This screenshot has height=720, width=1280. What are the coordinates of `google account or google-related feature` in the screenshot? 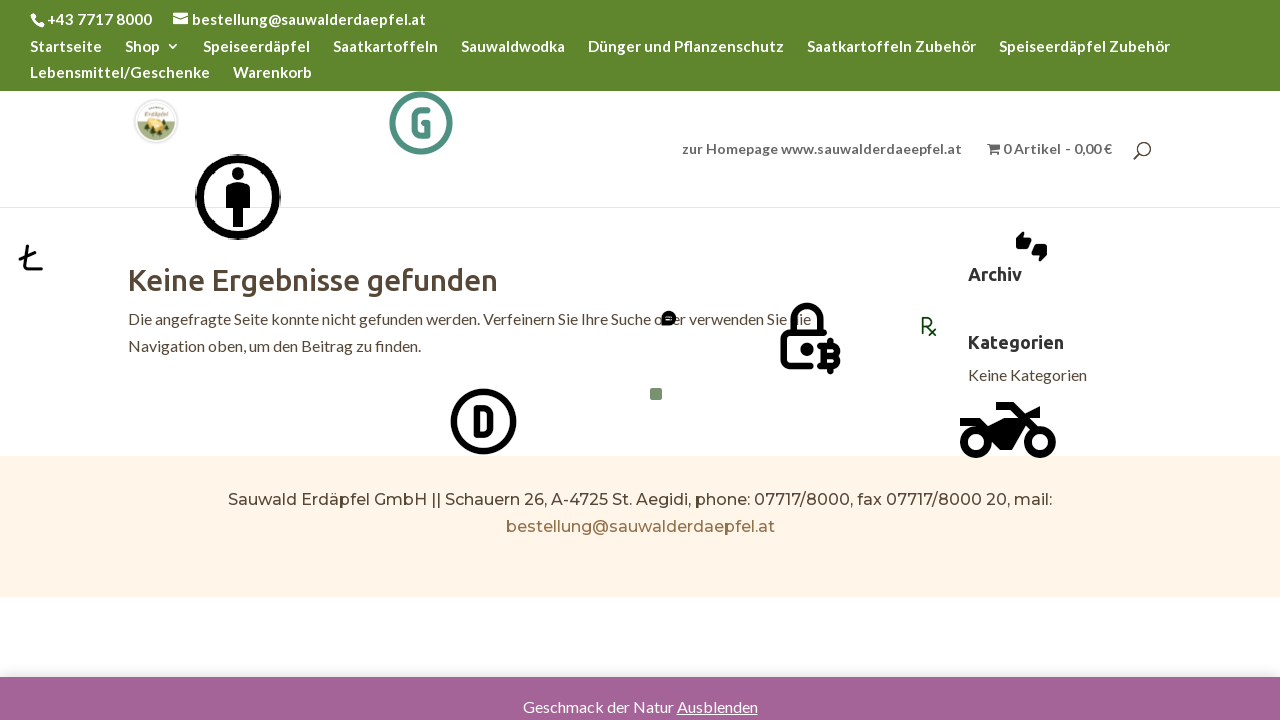 It's located at (421, 123).